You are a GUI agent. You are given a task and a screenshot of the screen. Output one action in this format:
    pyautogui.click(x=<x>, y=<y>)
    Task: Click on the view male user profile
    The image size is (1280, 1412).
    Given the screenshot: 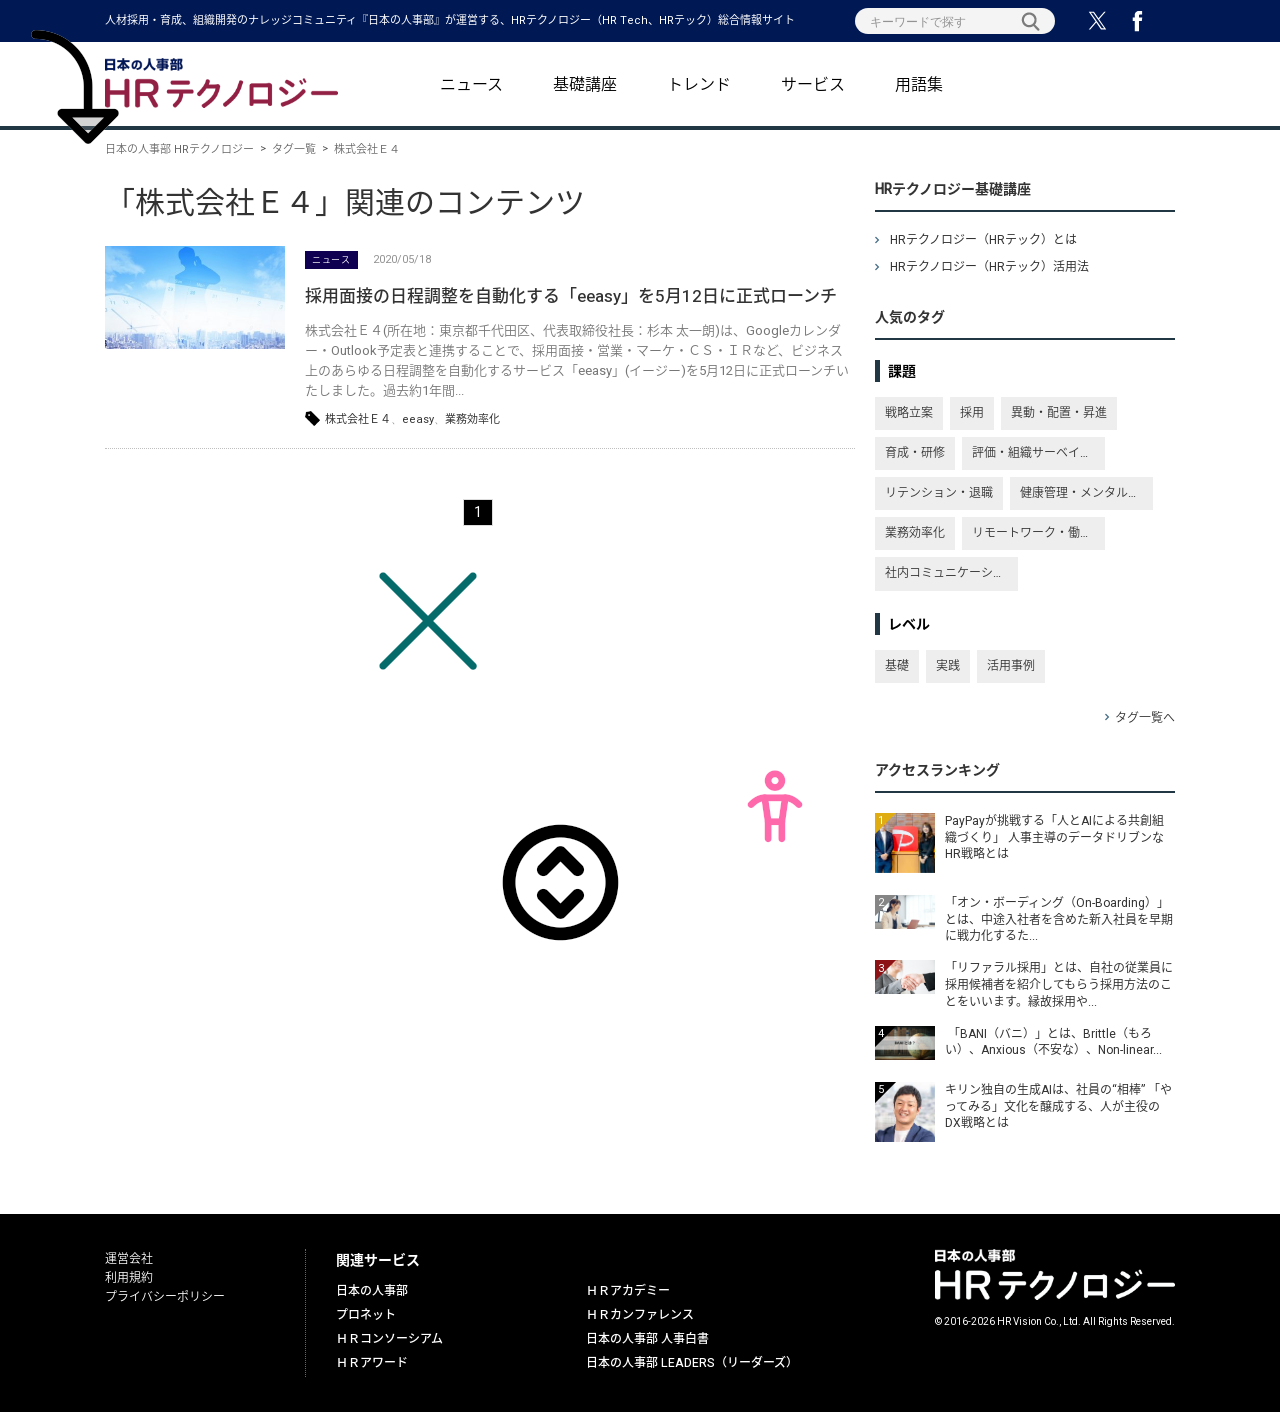 What is the action you would take?
    pyautogui.click(x=775, y=808)
    